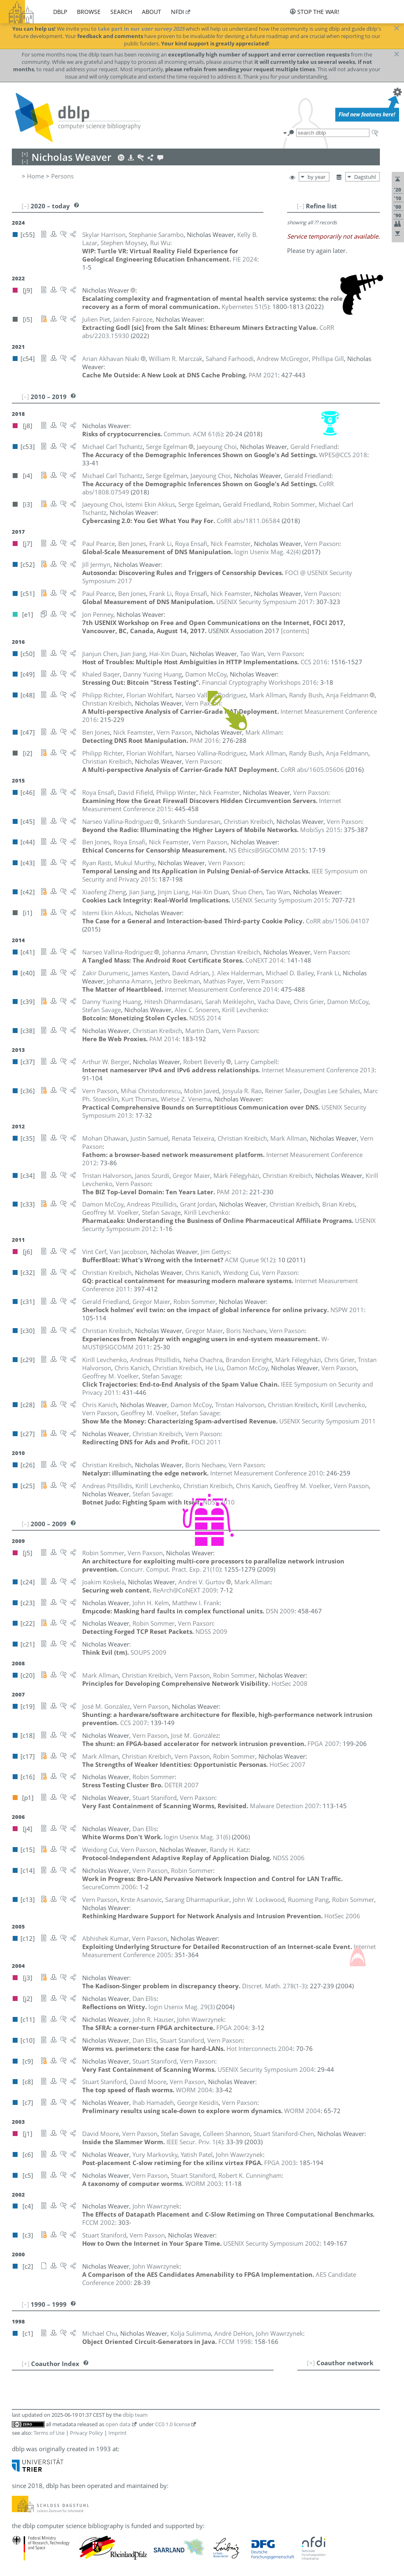 The width and height of the screenshot is (404, 2576). I want to click on fire projectile or launch attack, so click(227, 711).